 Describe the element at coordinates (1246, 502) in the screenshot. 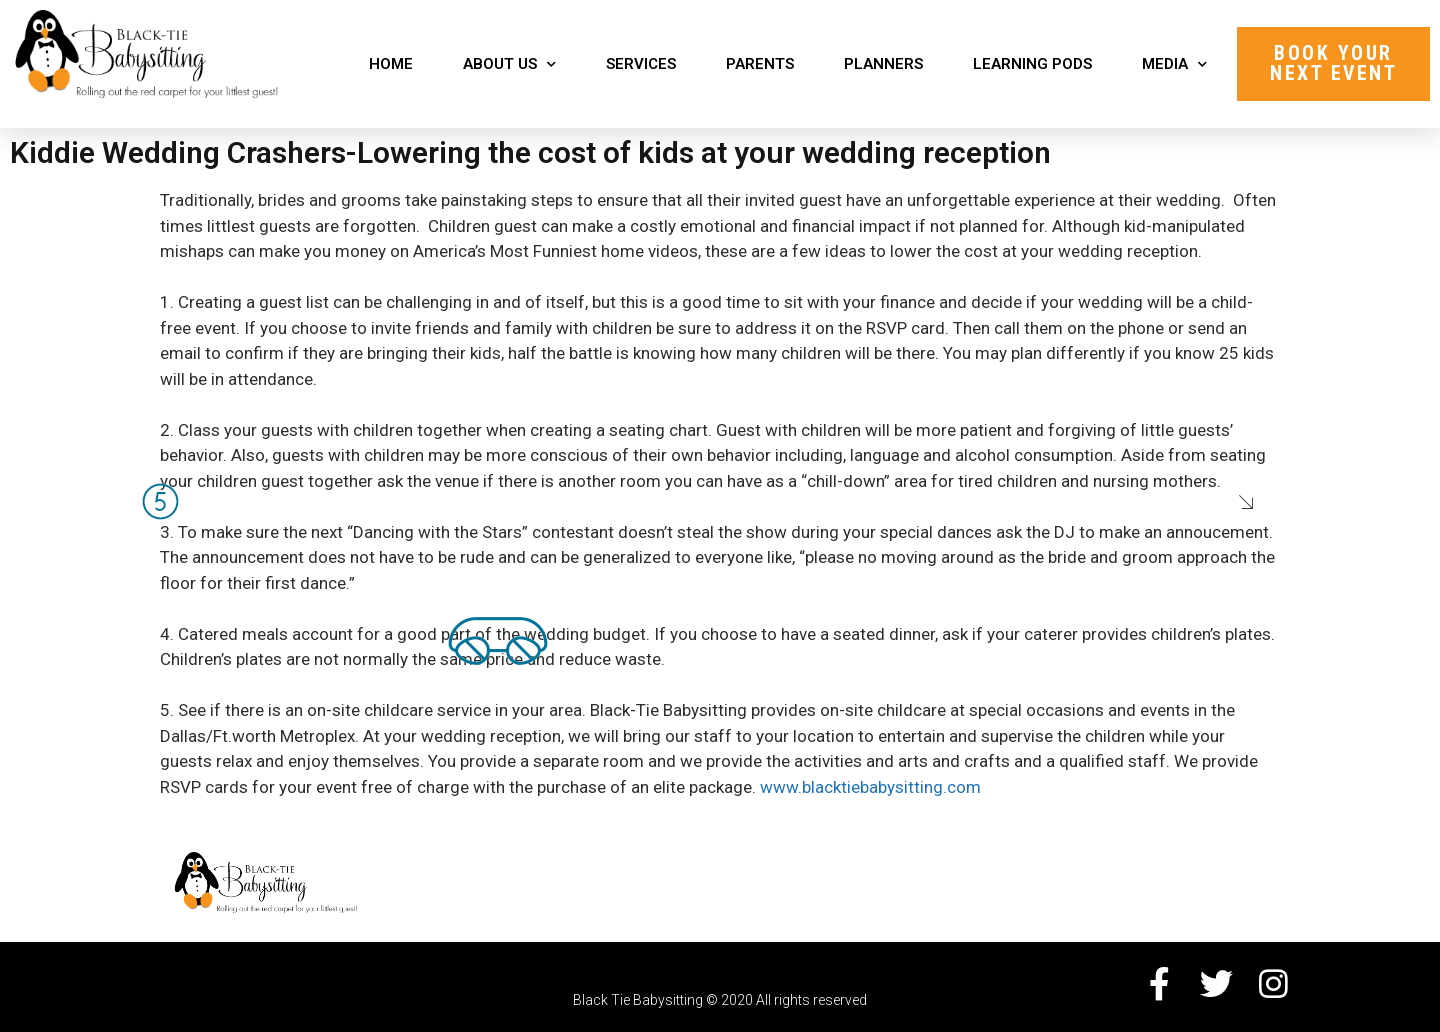

I see `navigate to the next item diagonally` at that location.